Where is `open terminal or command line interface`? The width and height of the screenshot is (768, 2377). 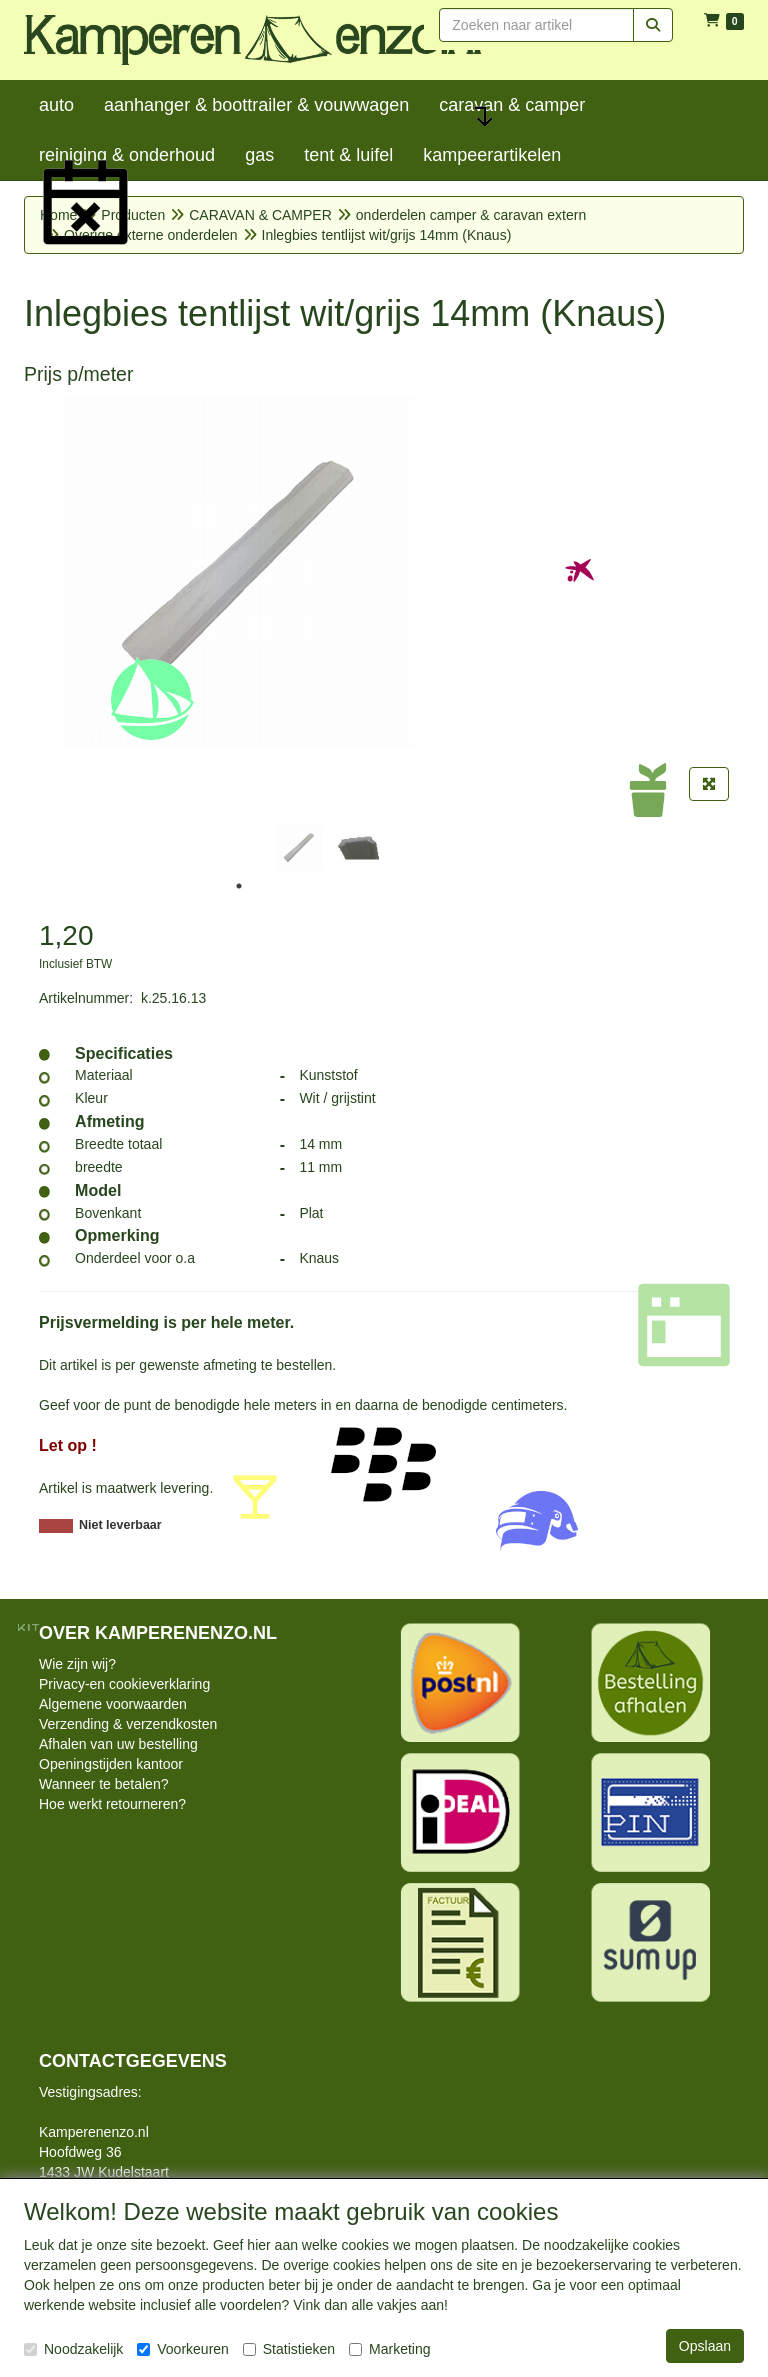 open terminal or command line interface is located at coordinates (684, 1325).